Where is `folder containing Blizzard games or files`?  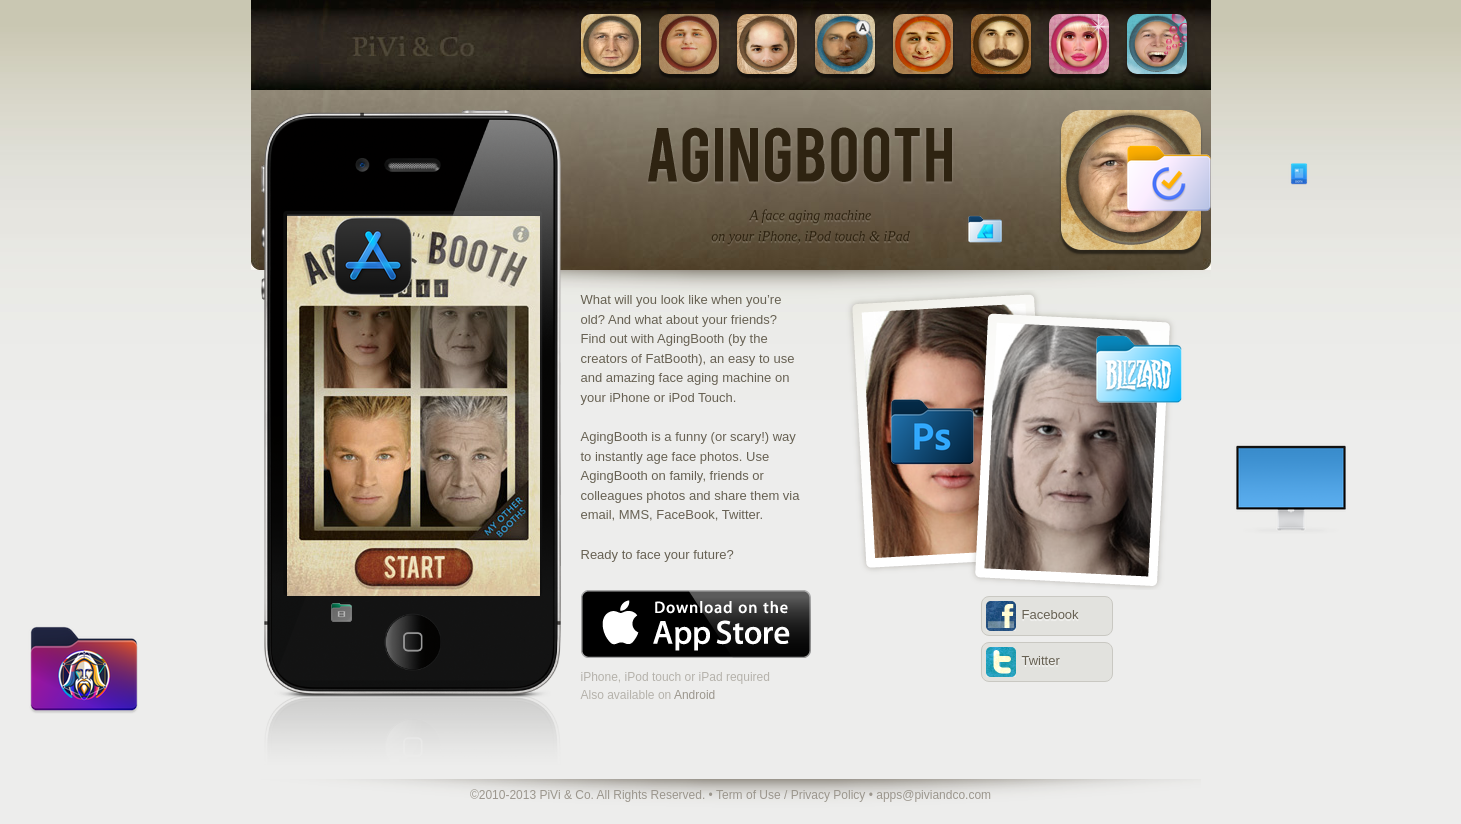 folder containing Blizzard games or files is located at coordinates (1138, 371).